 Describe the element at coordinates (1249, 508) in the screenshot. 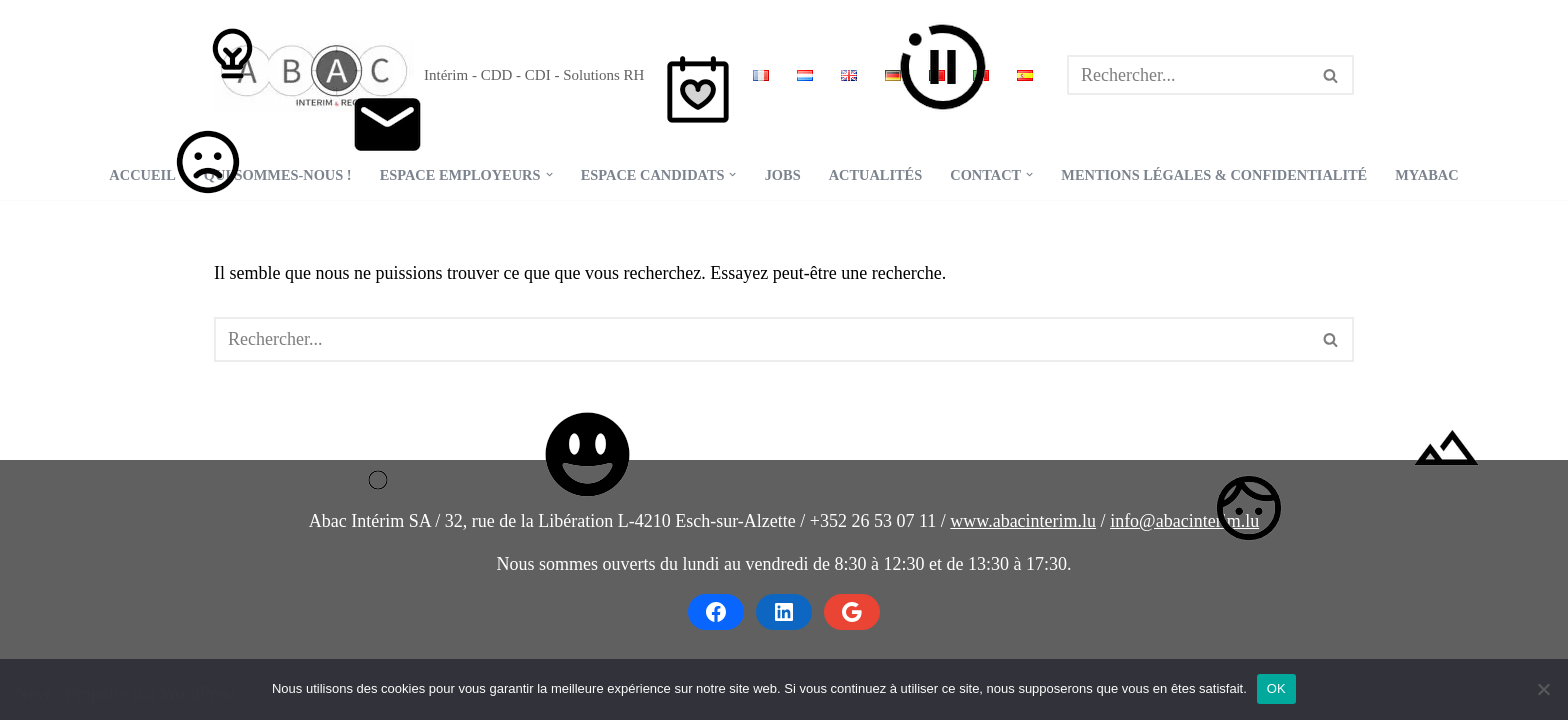

I see `access your profile or account` at that location.